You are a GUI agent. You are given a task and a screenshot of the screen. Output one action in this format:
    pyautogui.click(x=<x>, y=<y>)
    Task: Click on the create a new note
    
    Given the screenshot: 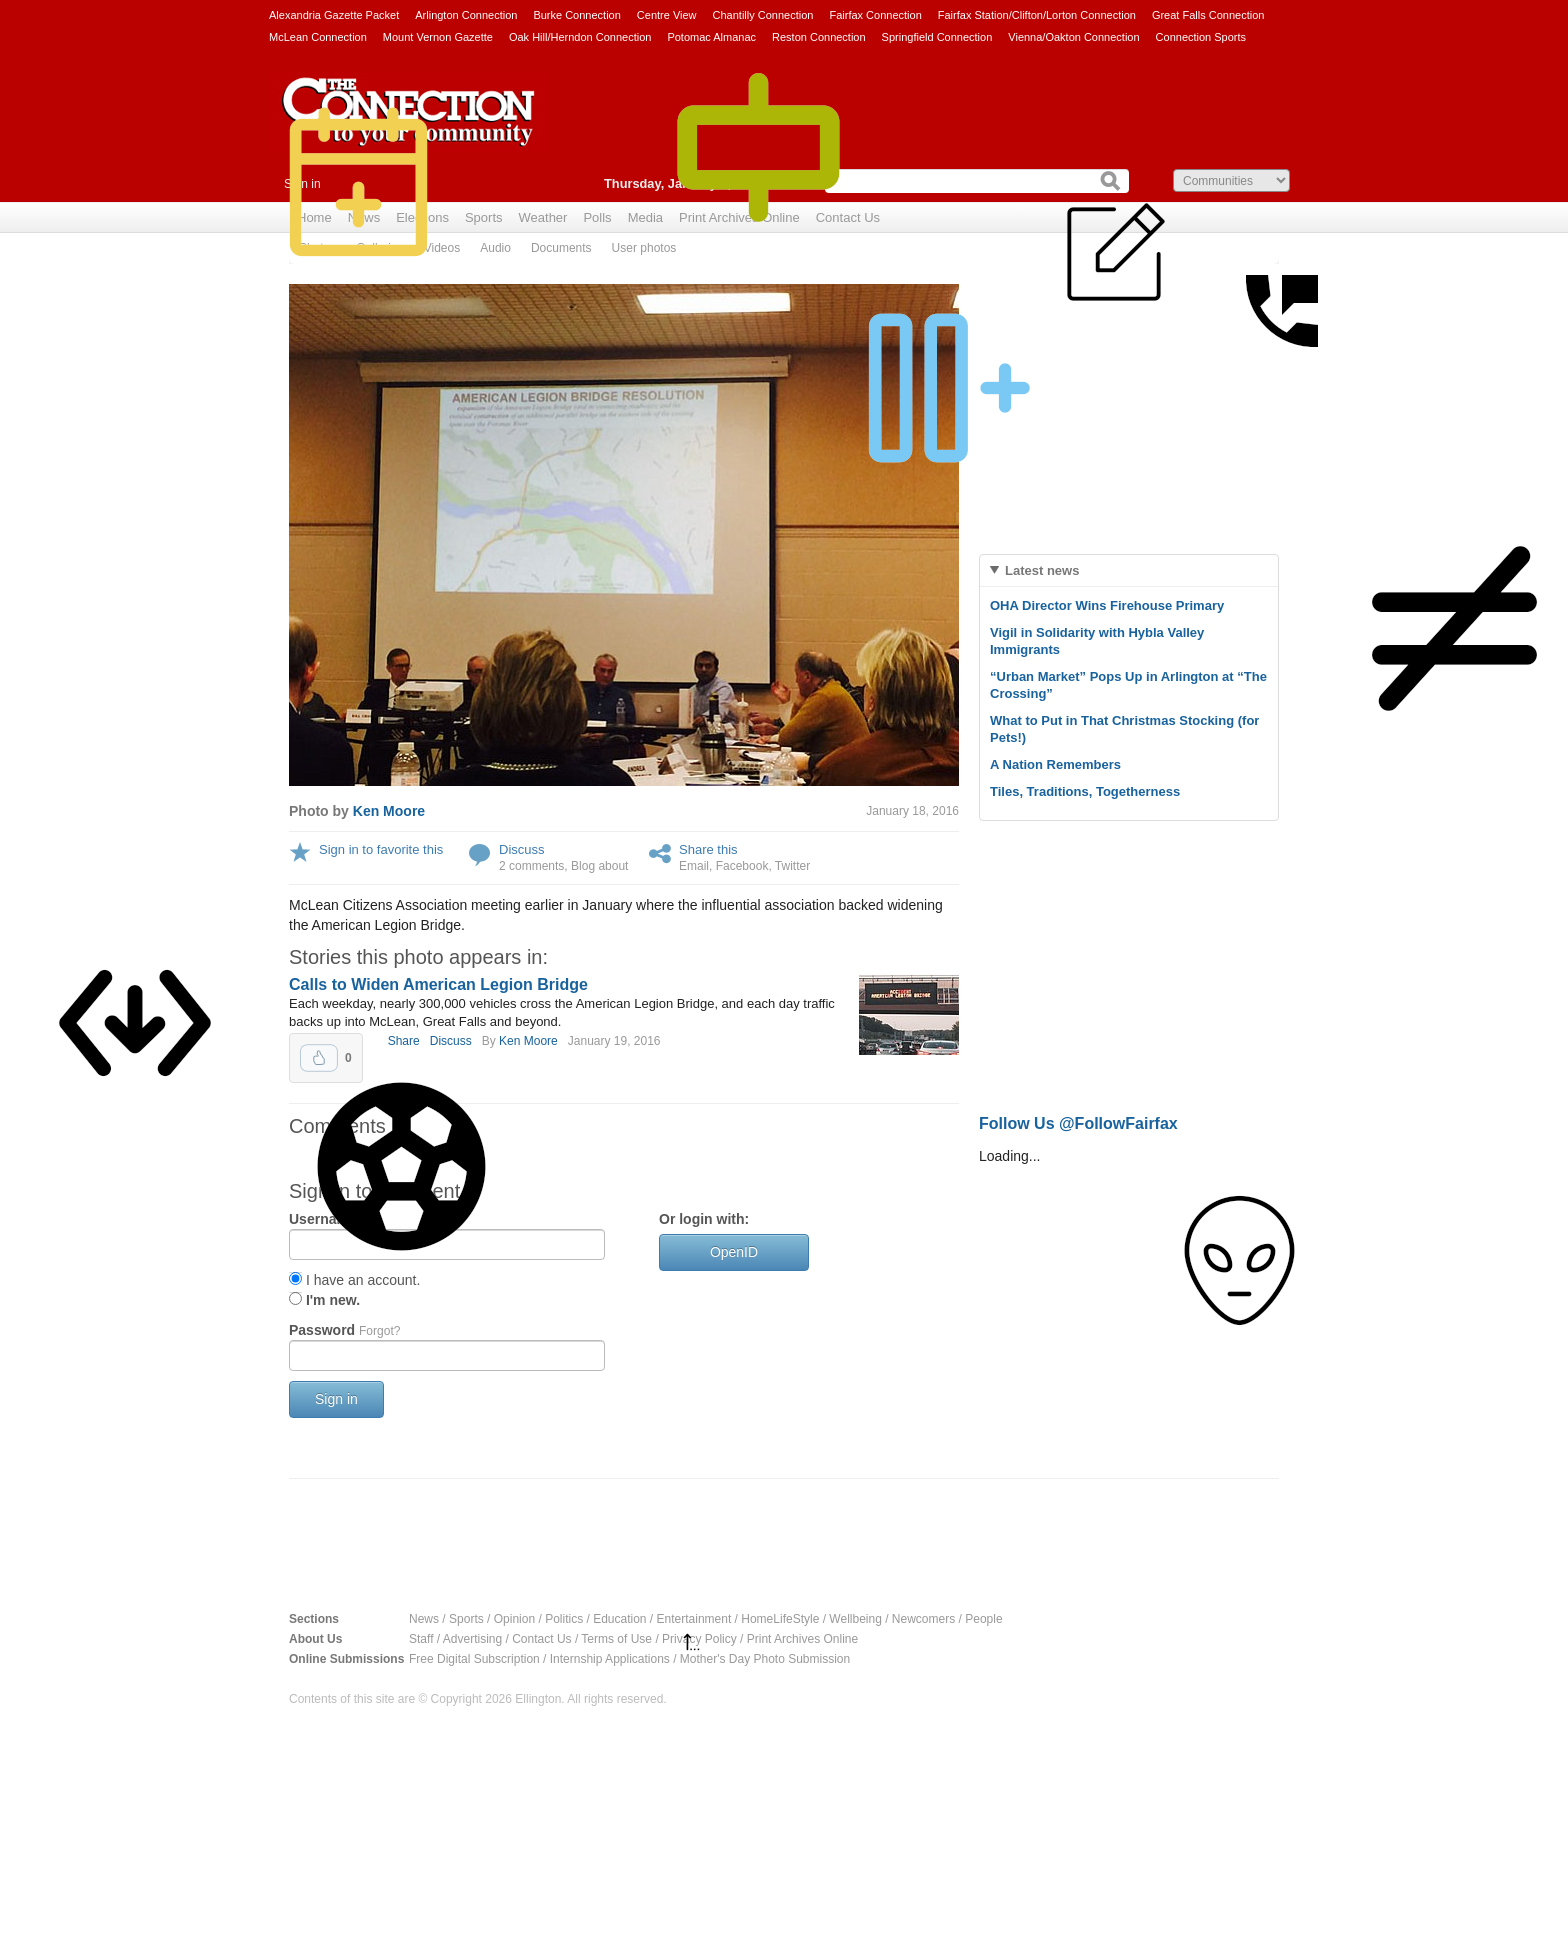 What is the action you would take?
    pyautogui.click(x=1114, y=254)
    